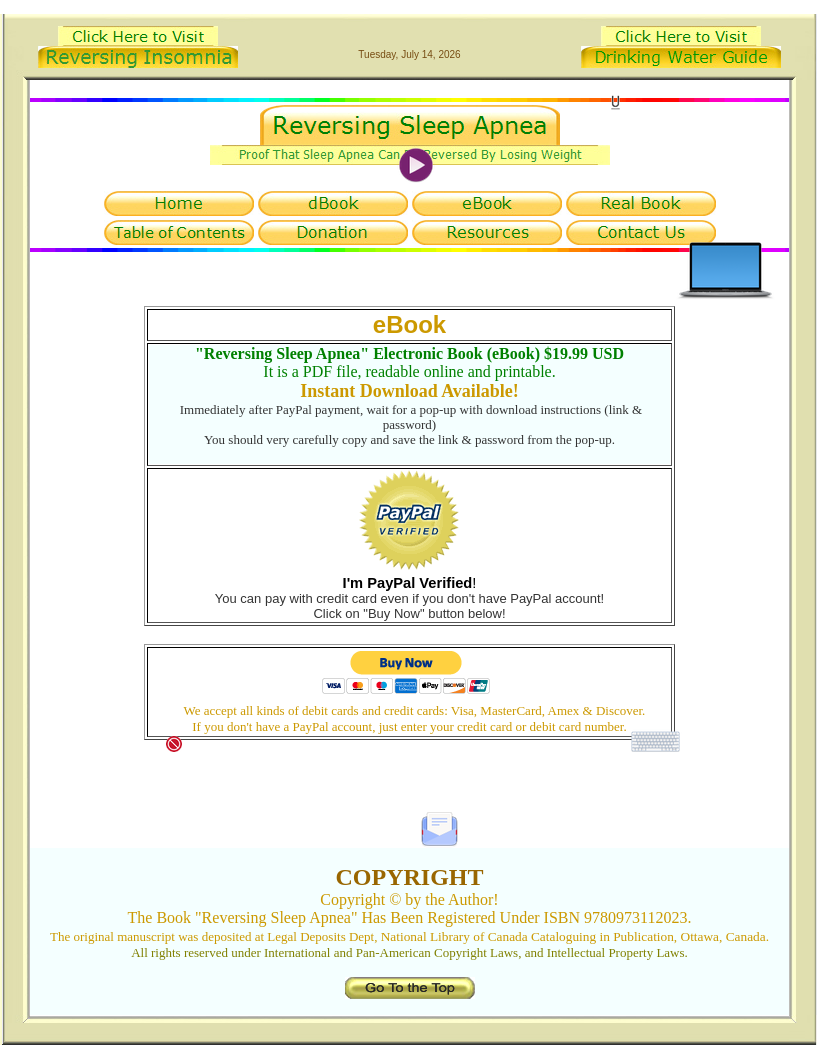 This screenshot has width=817, height=1063. What do you see at coordinates (174, 744) in the screenshot?
I see `delete or remove selected item` at bounding box center [174, 744].